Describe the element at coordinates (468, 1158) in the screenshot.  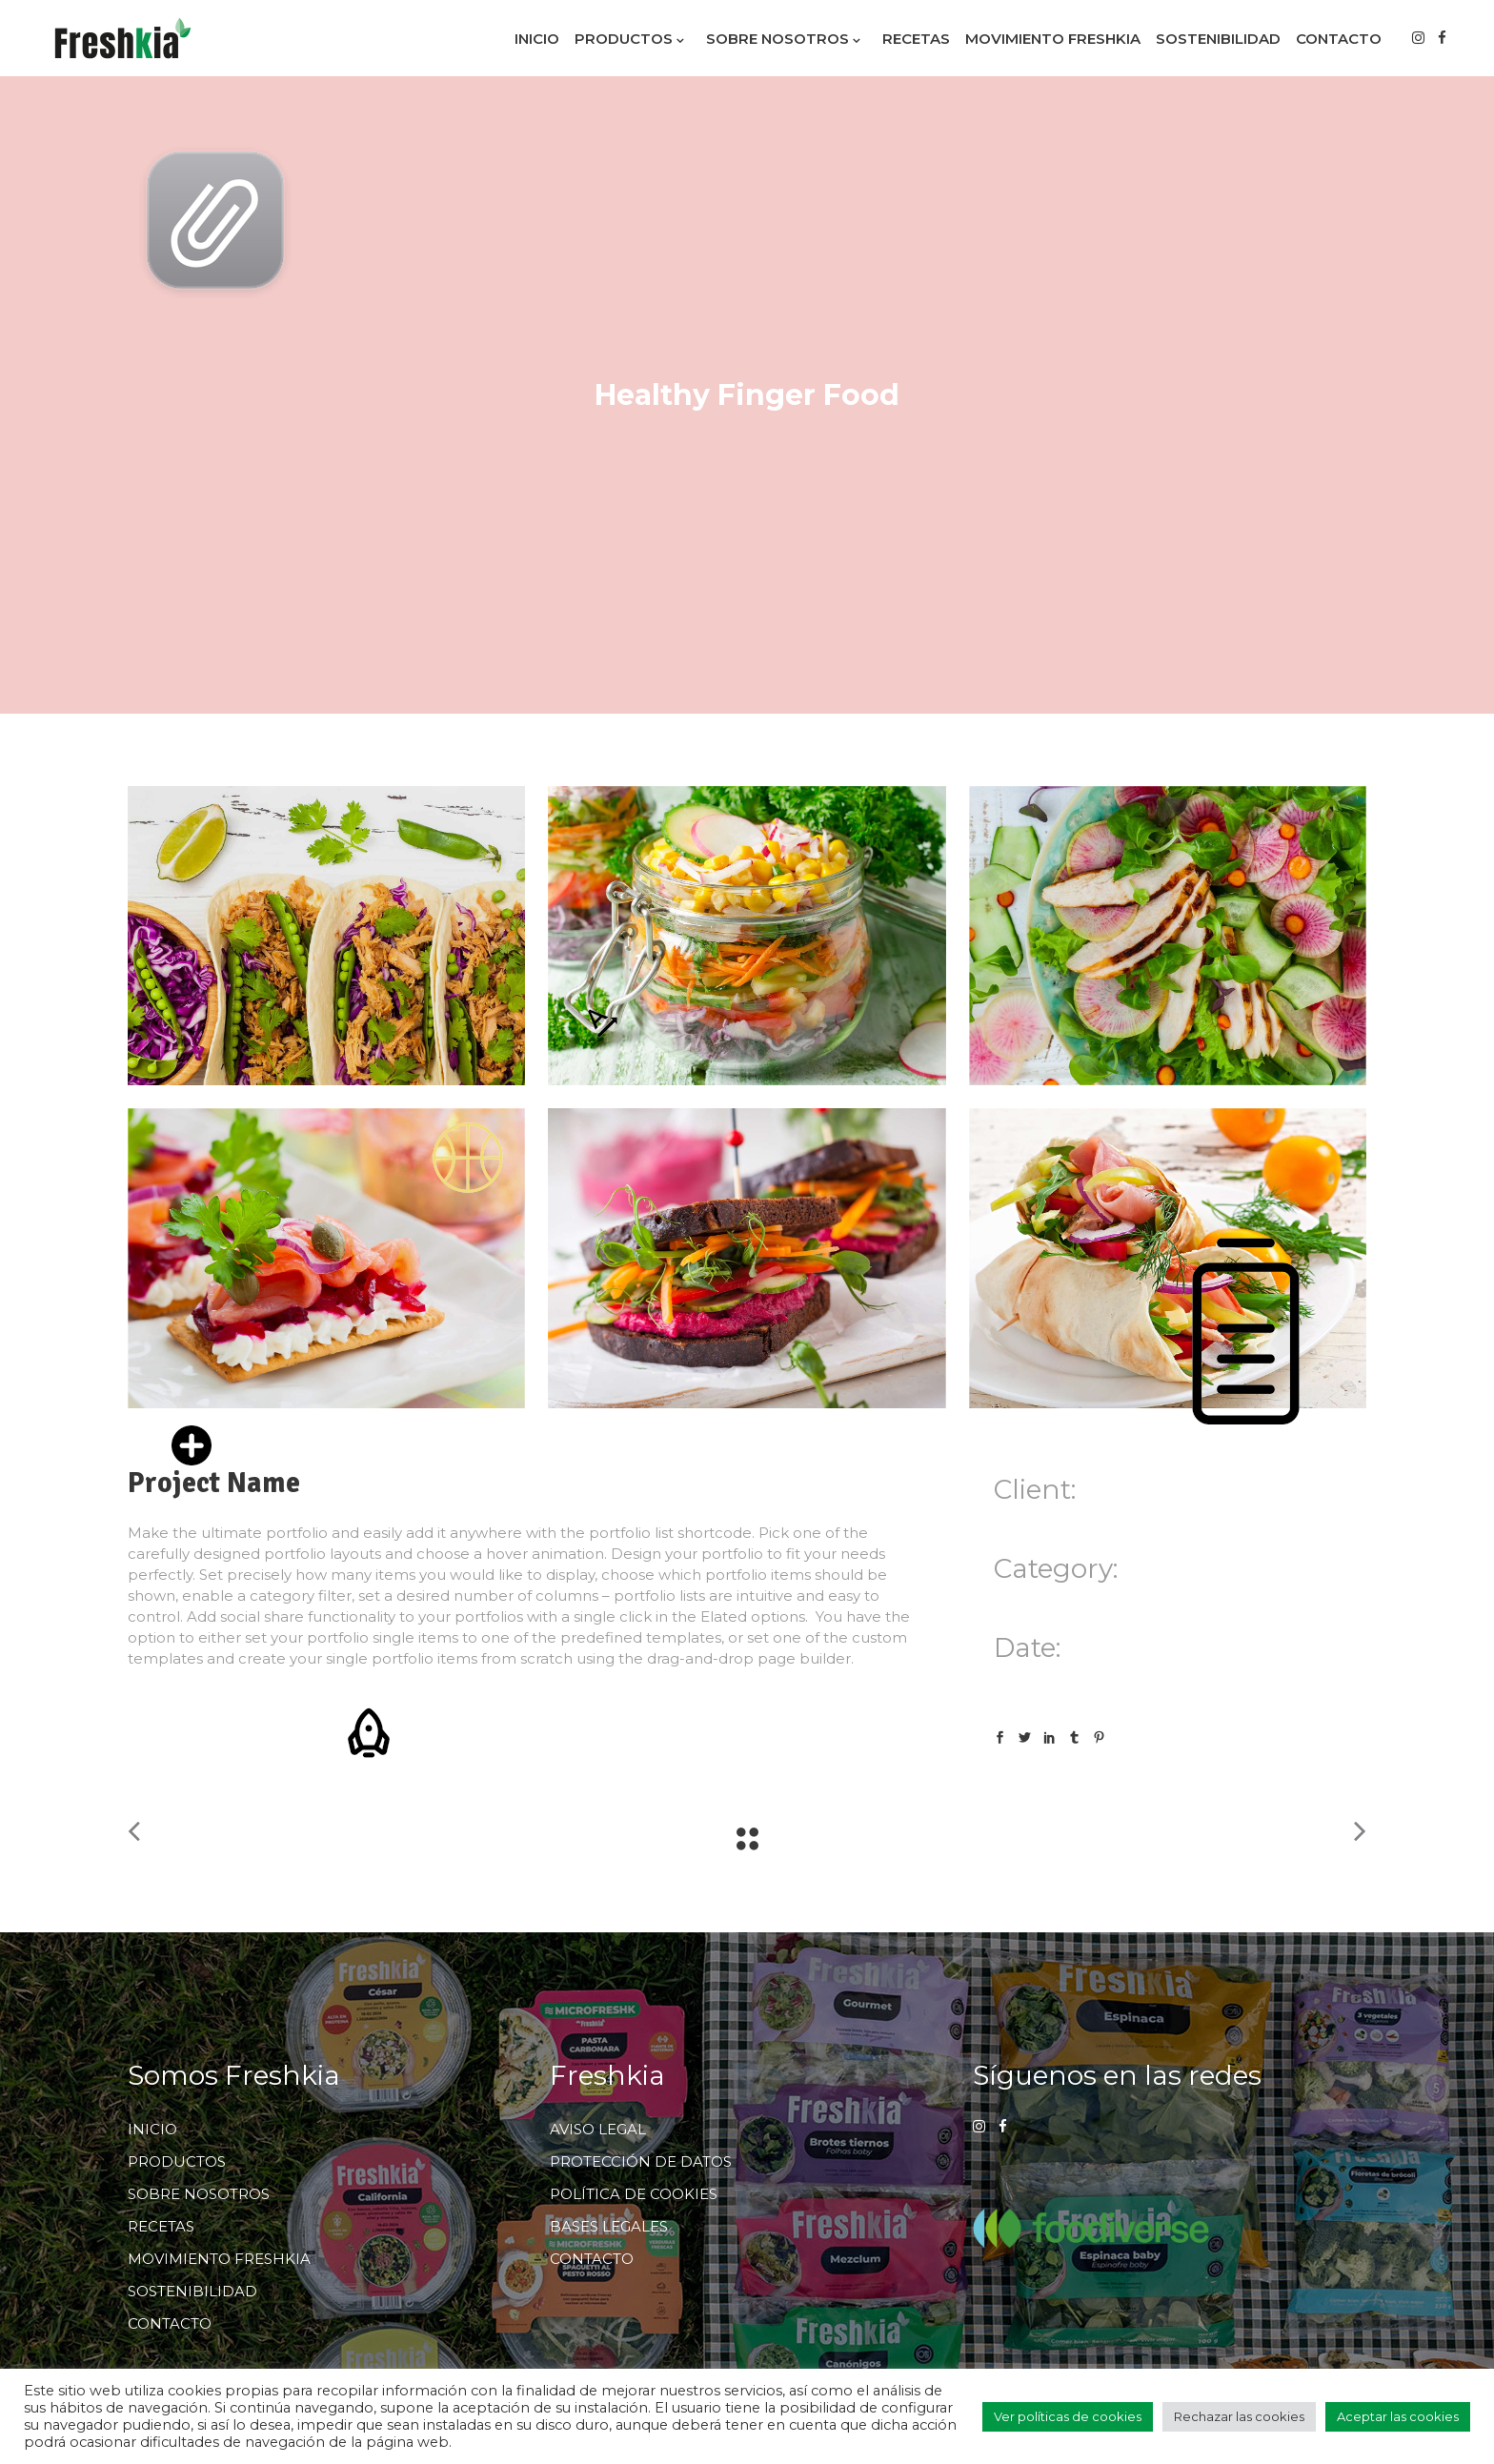
I see `access sports or basketball-related content` at that location.